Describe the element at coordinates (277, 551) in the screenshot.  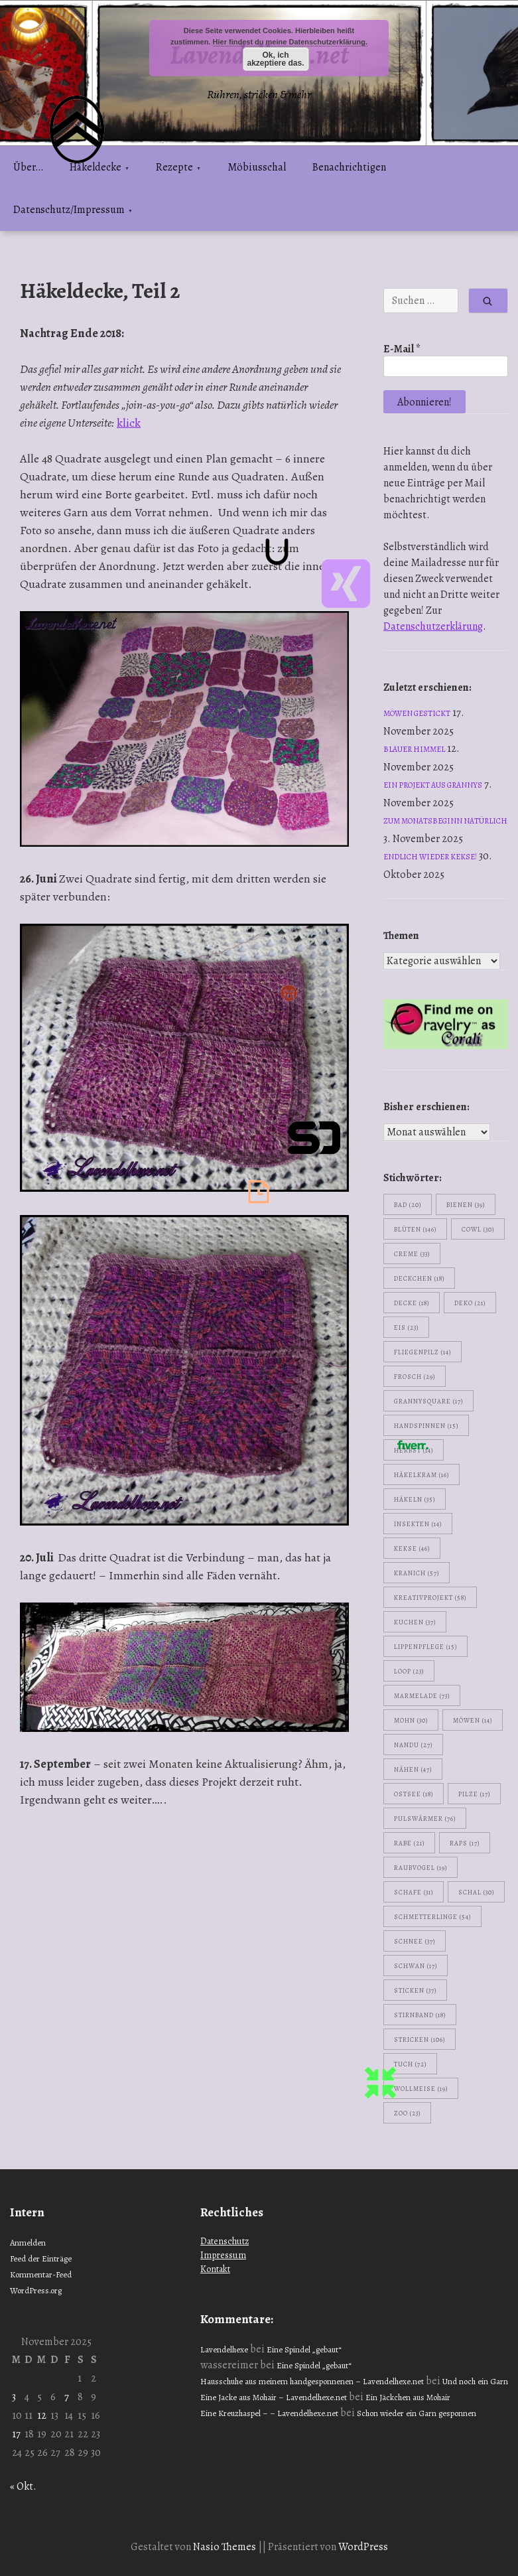
I see `the letter U character or text element` at that location.